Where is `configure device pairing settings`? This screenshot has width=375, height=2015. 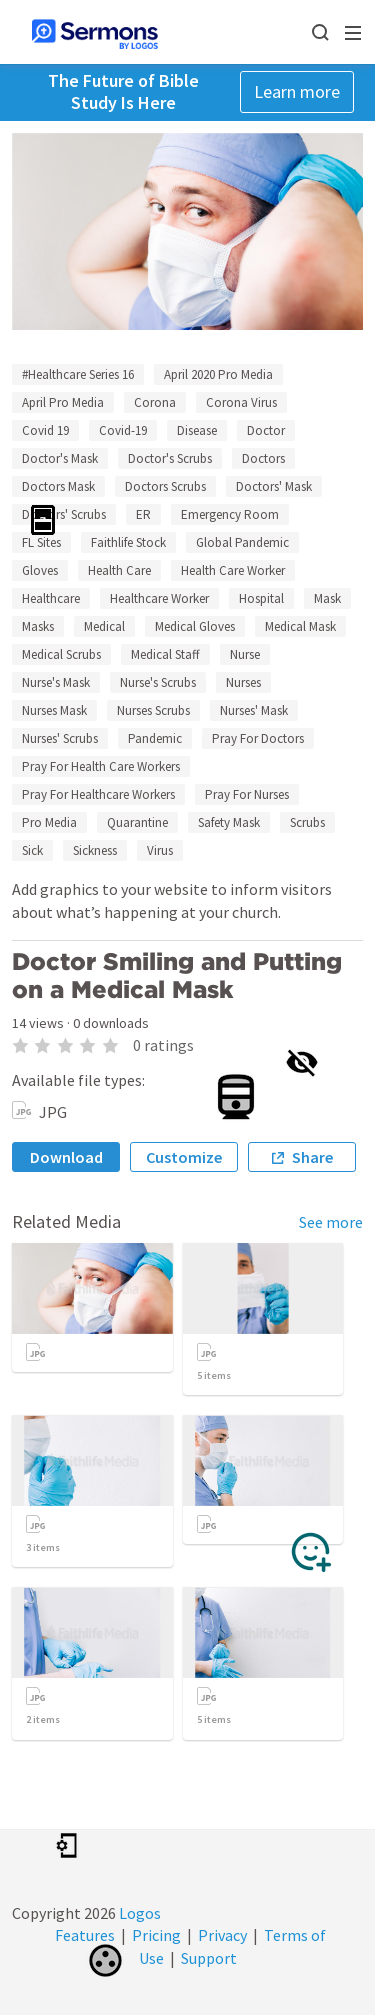
configure device pairing settings is located at coordinates (66, 1845).